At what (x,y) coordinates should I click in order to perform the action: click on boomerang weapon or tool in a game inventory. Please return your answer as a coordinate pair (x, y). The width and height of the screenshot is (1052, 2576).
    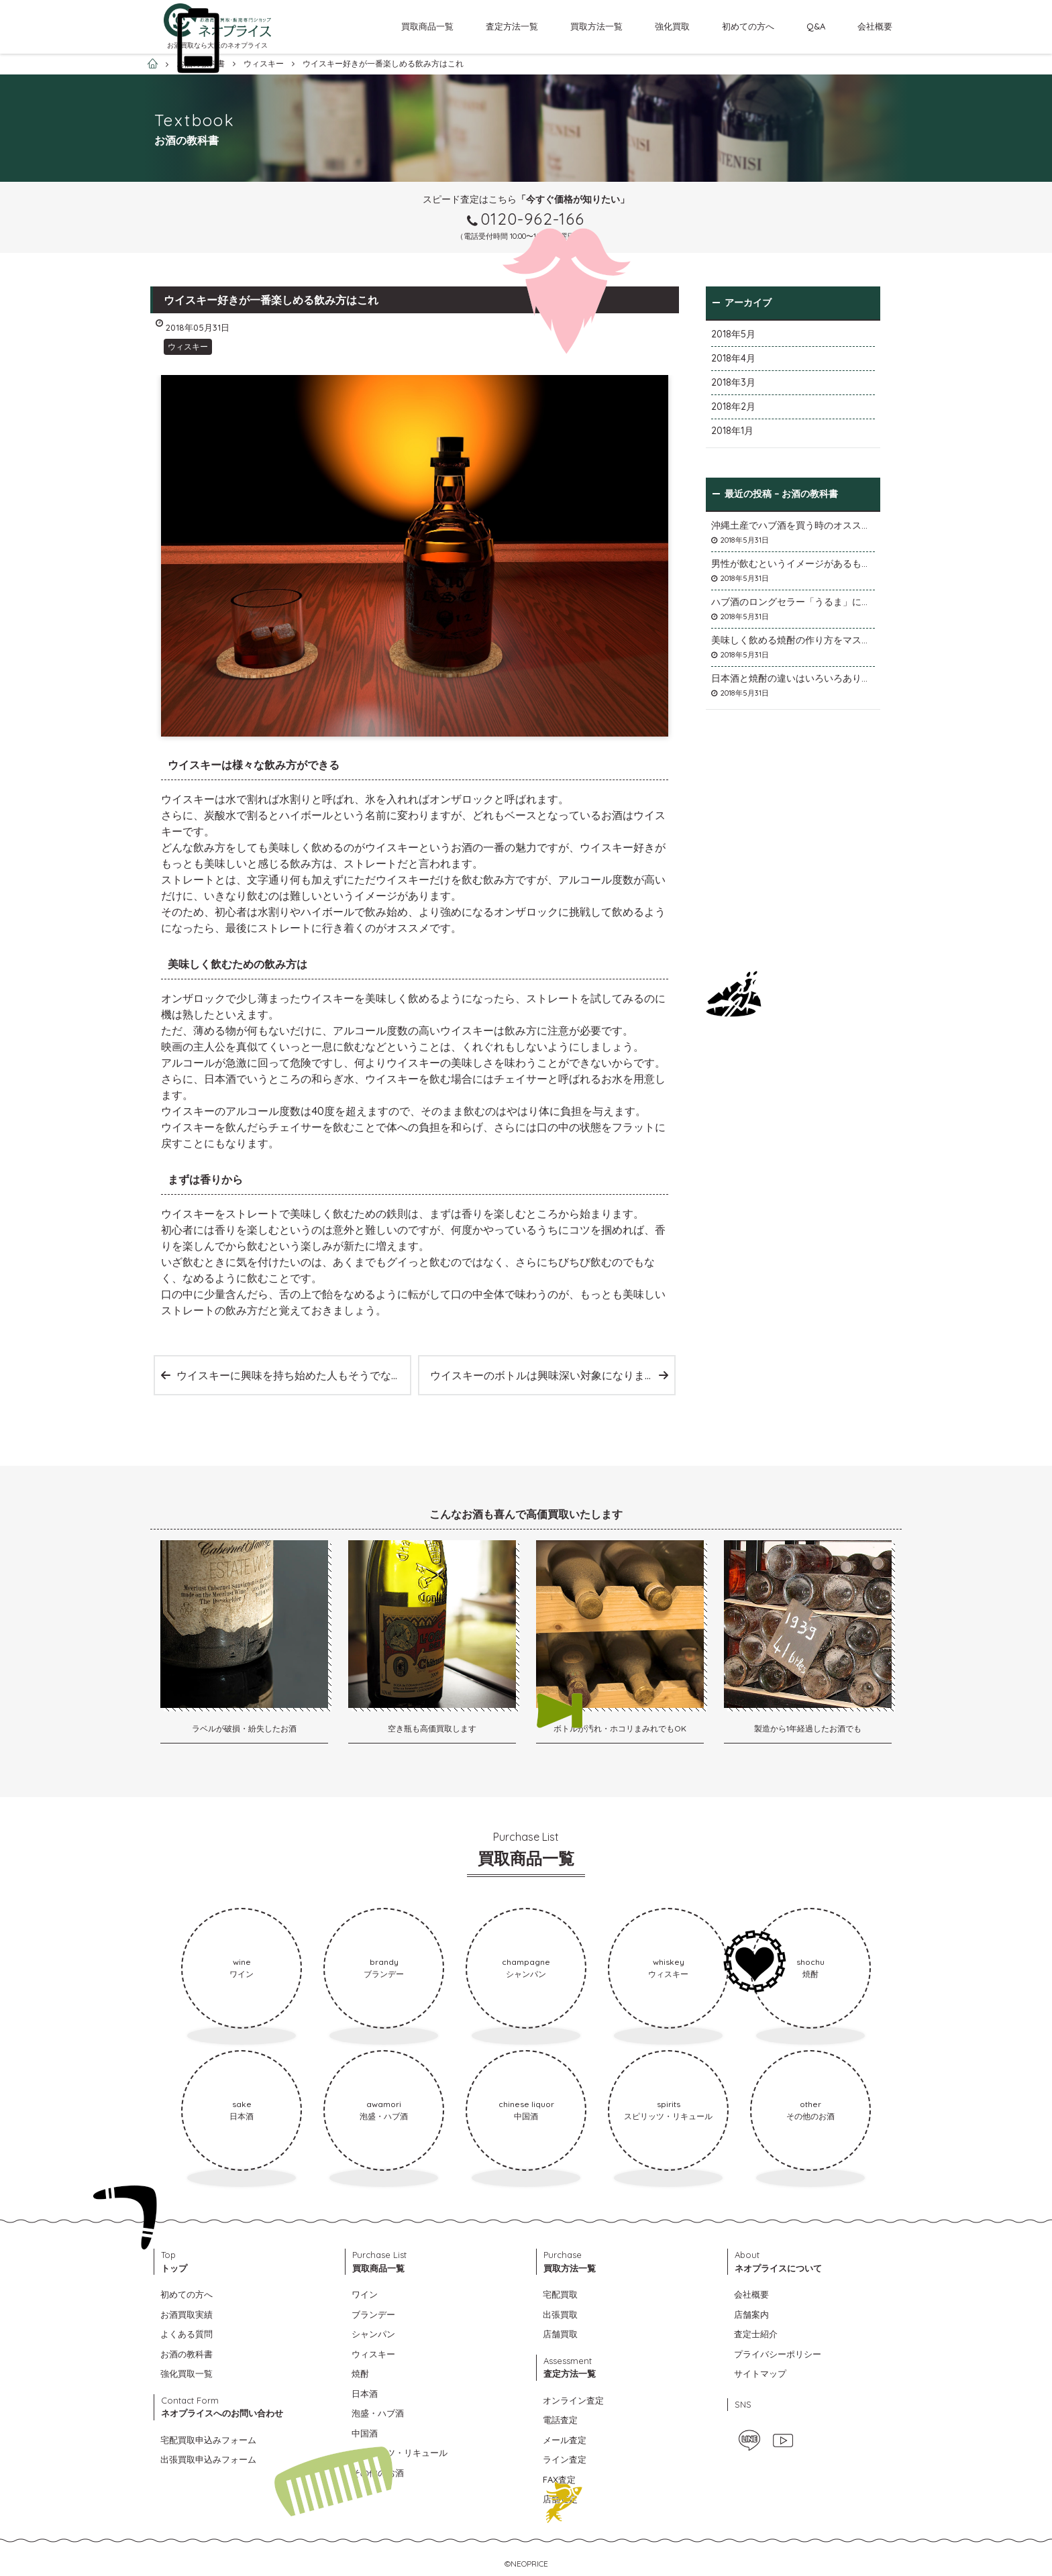
    Looking at the image, I should click on (125, 2217).